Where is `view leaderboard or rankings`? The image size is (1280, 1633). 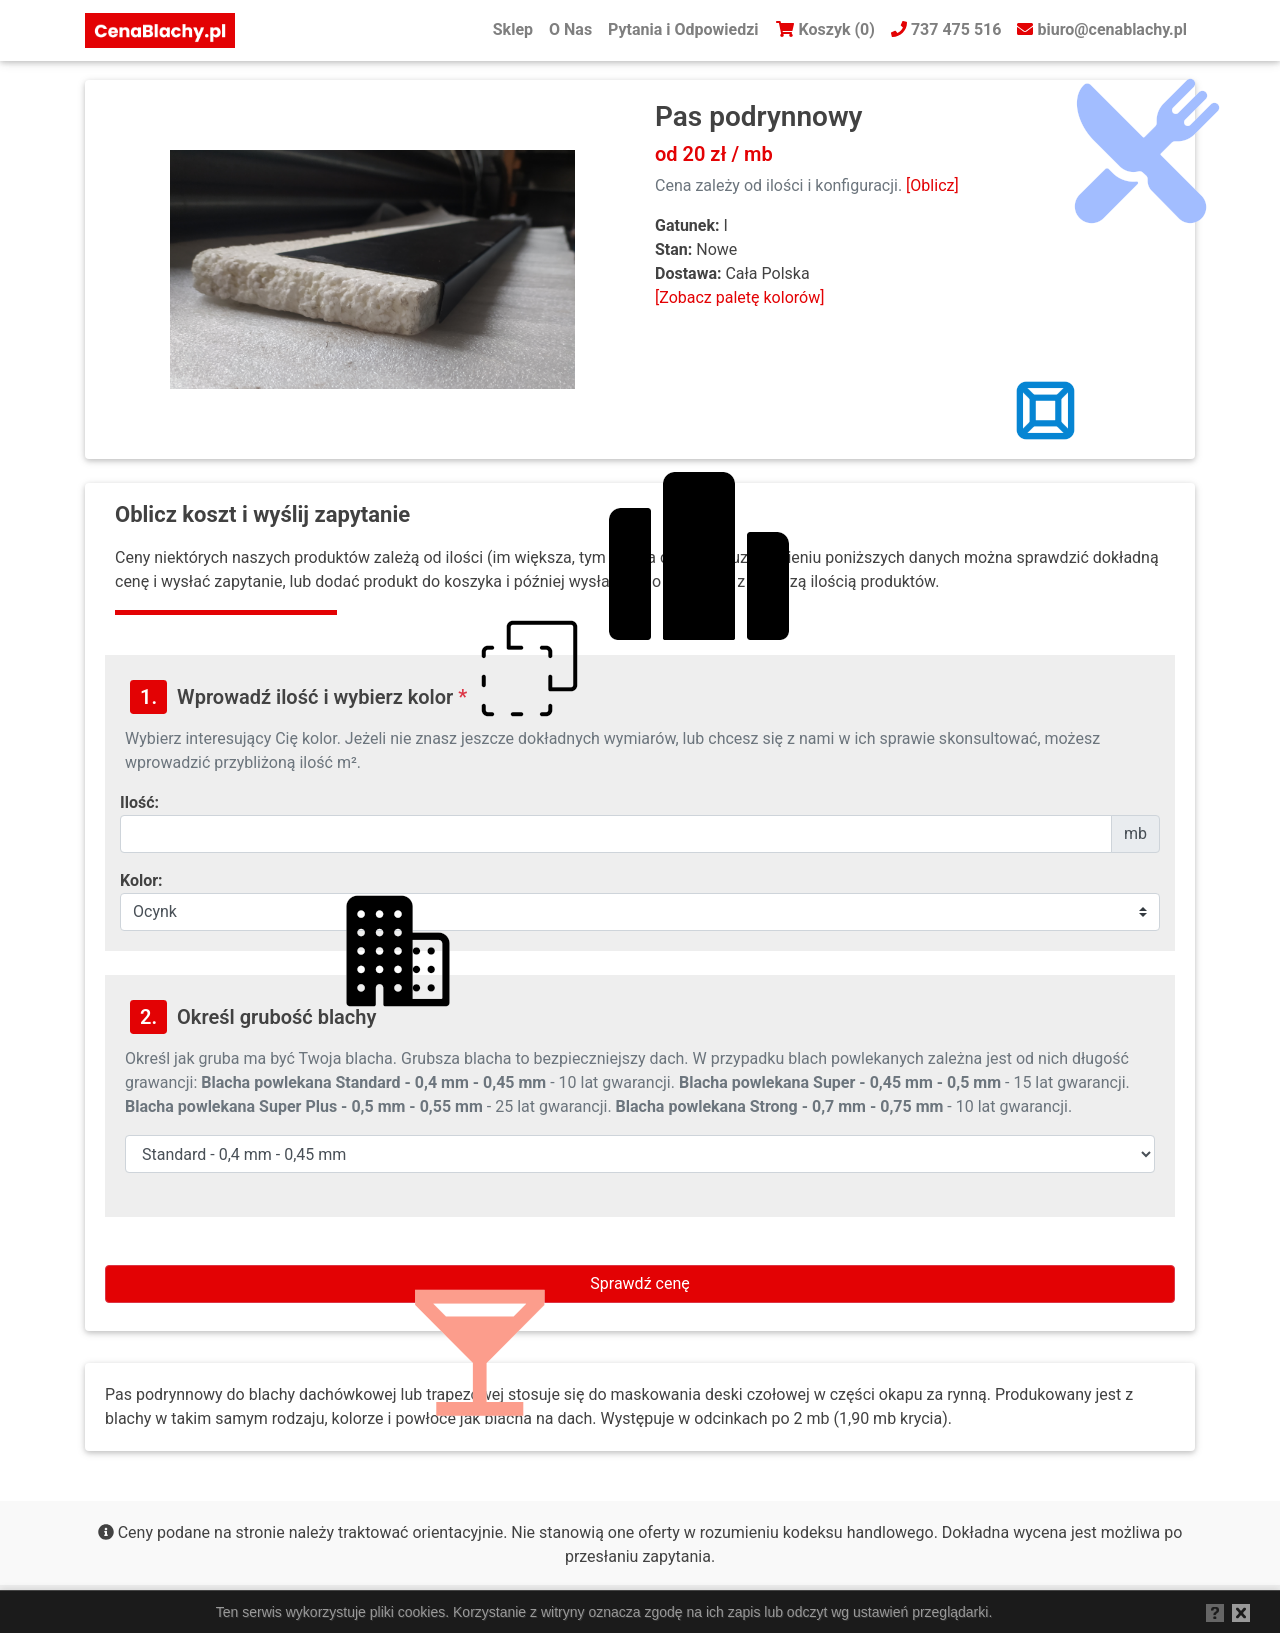
view leaderboard or rankings is located at coordinates (699, 556).